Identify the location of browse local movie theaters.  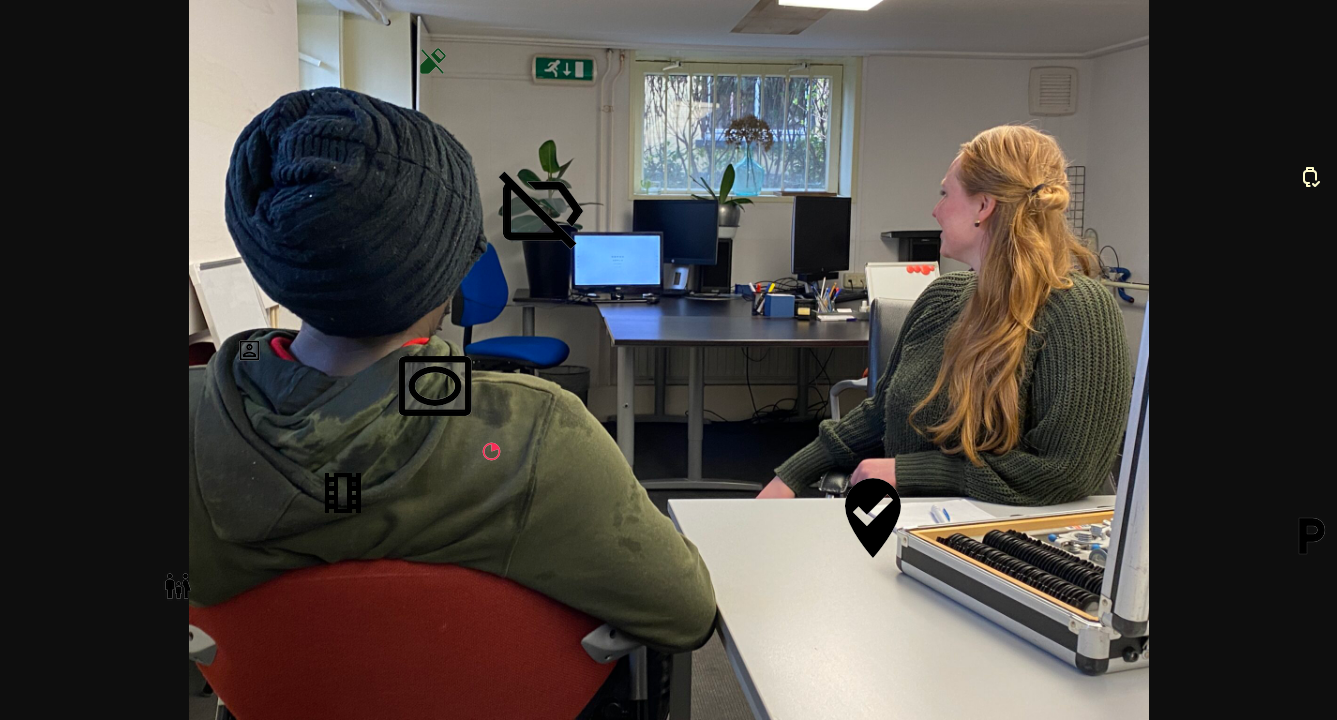
(343, 493).